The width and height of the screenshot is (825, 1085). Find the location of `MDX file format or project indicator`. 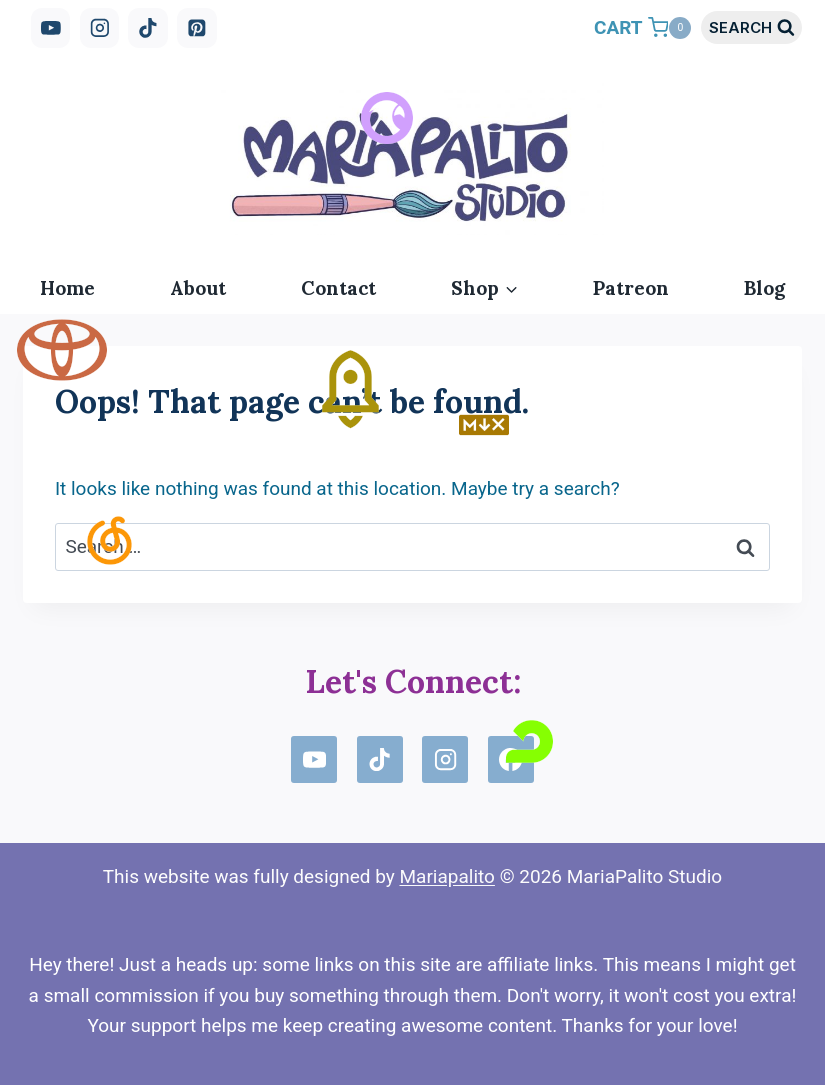

MDX file format or project indicator is located at coordinates (484, 425).